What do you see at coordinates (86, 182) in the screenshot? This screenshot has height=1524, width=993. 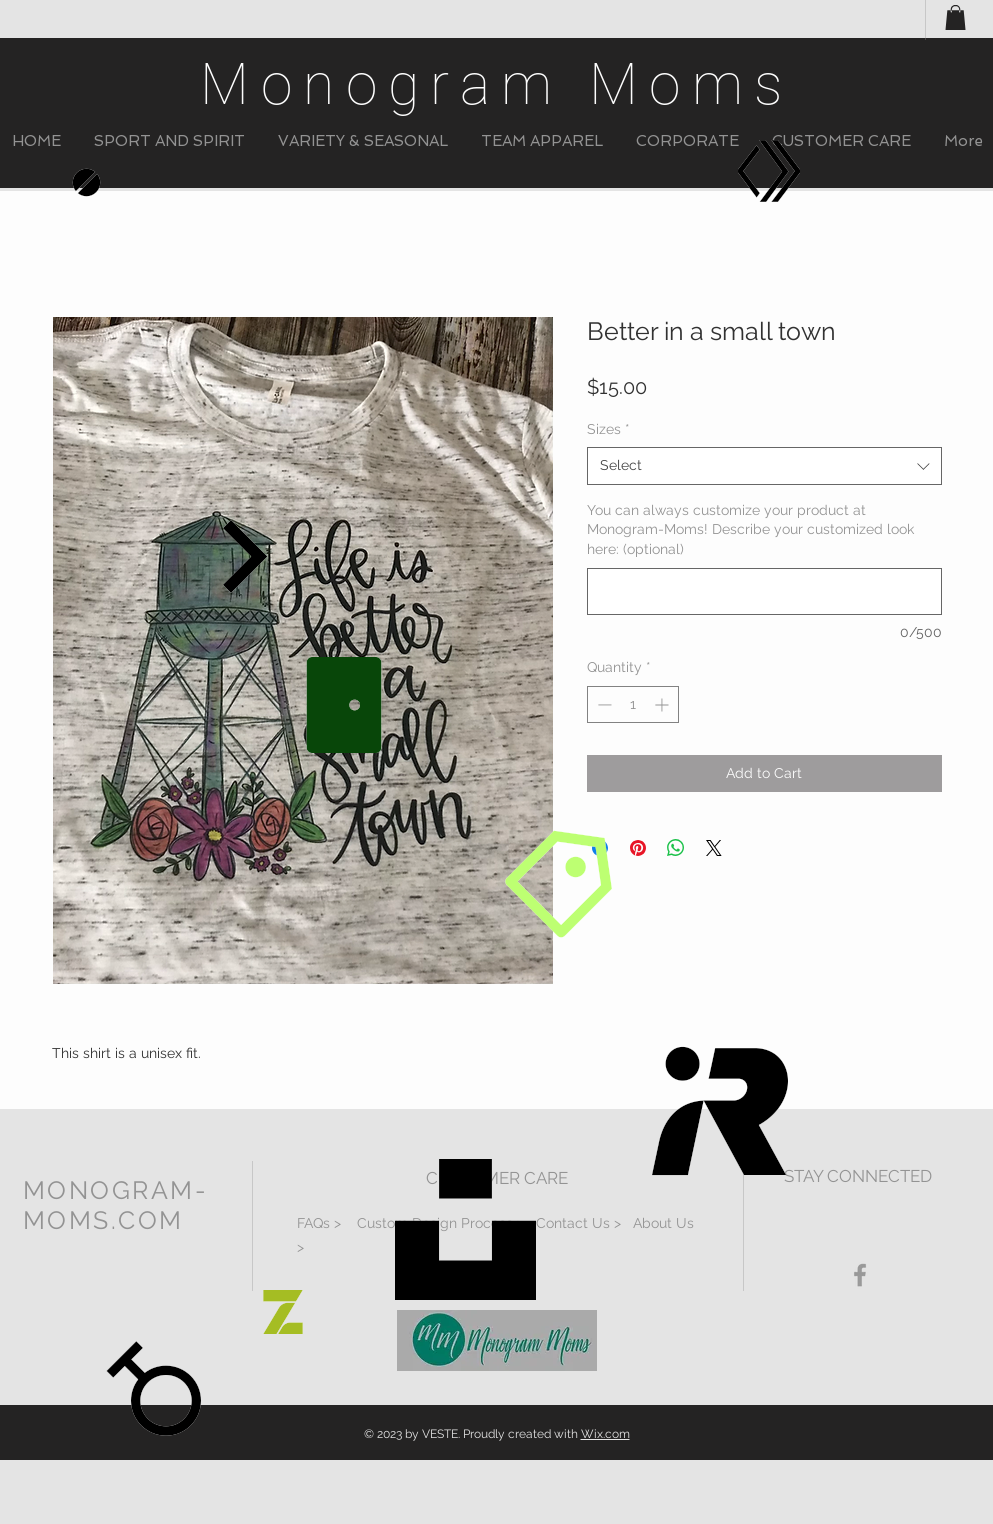 I see `indicates a prohibited or blocked action` at bounding box center [86, 182].